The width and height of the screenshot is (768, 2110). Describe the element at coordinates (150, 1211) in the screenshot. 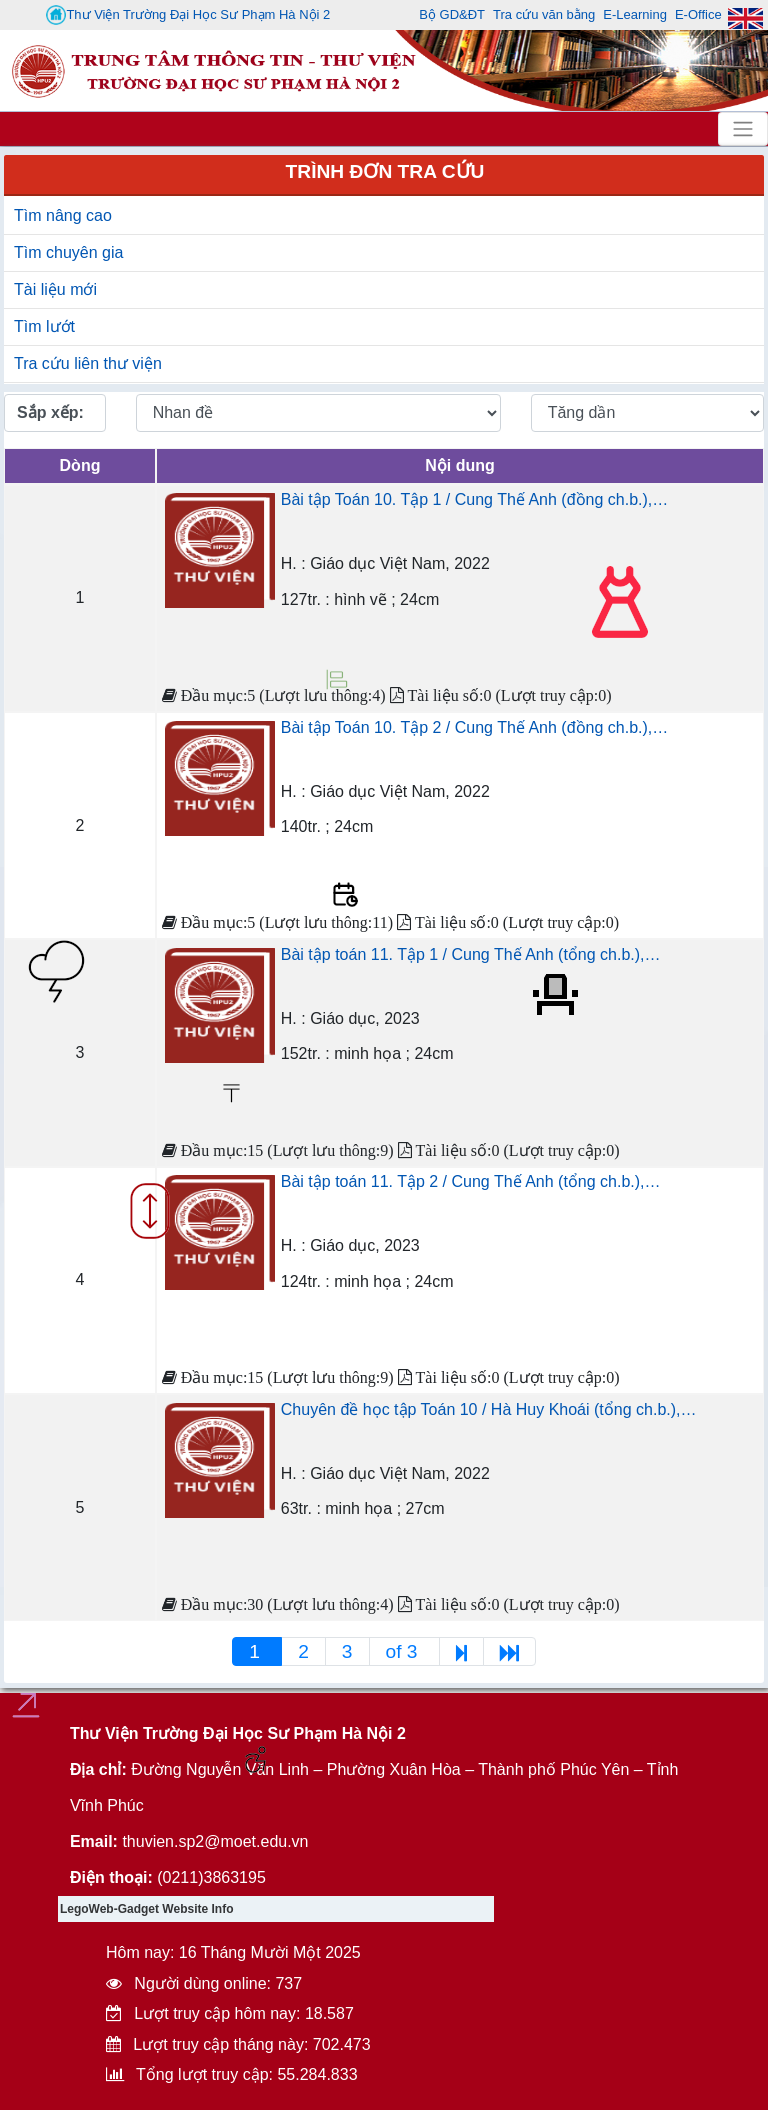

I see `scroll up or down on the page` at that location.